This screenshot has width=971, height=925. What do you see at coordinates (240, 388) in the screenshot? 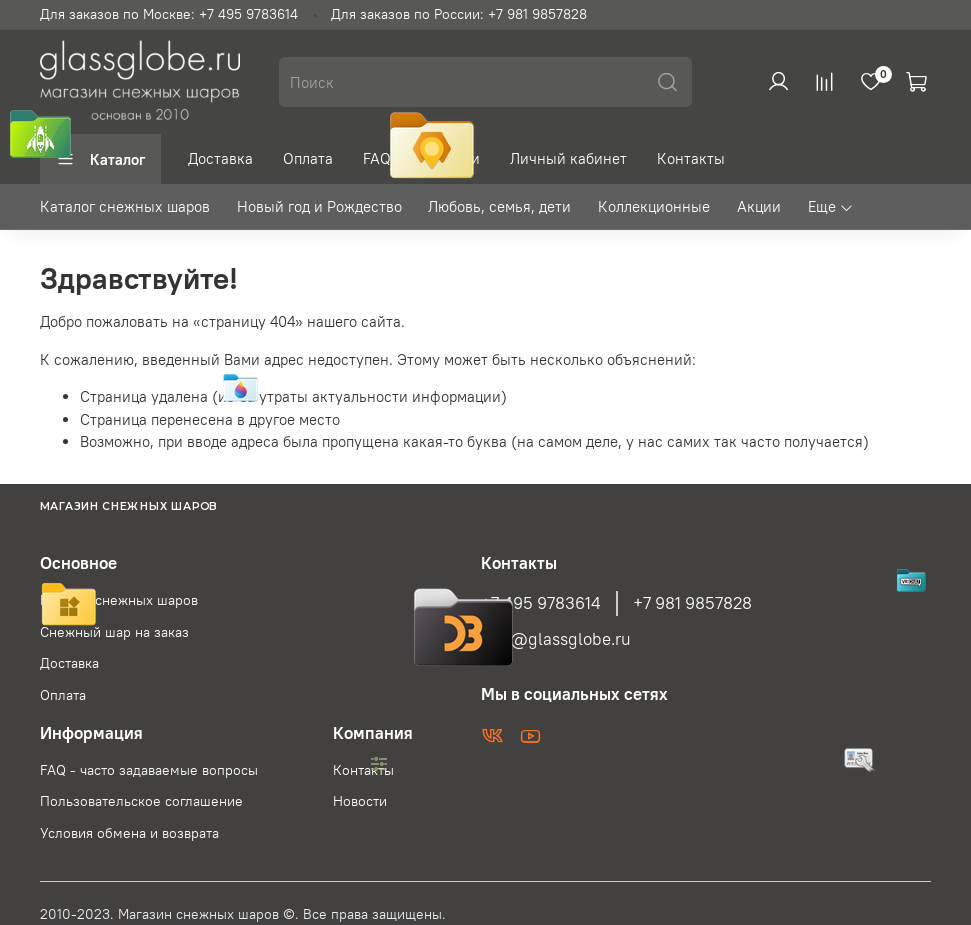
I see `open folder containing paint or art application files` at bounding box center [240, 388].